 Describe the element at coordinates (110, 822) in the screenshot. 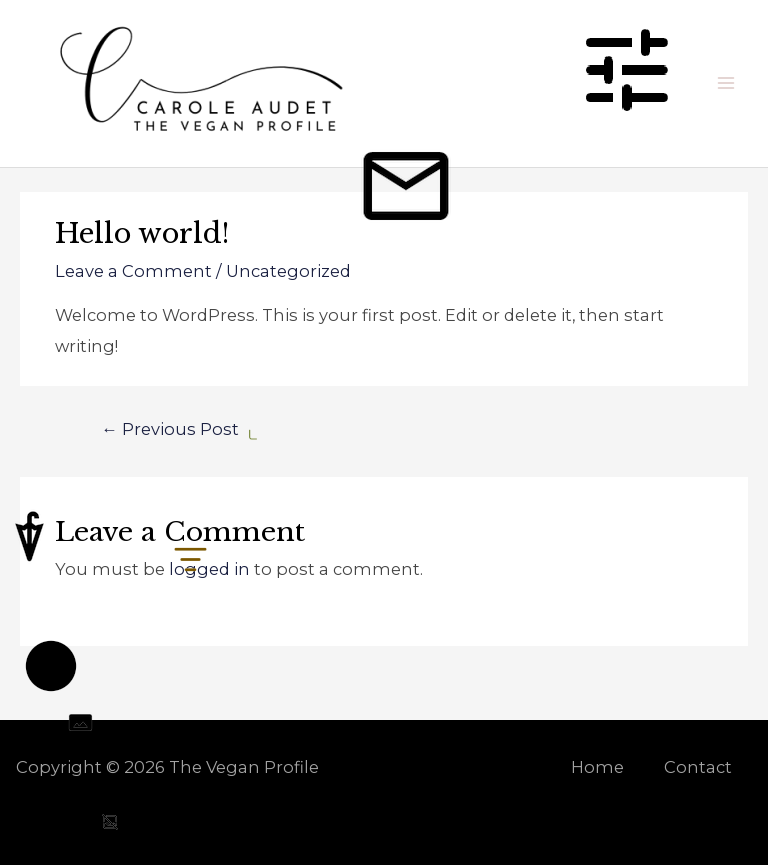

I see `inbox disabled or unavailable` at that location.